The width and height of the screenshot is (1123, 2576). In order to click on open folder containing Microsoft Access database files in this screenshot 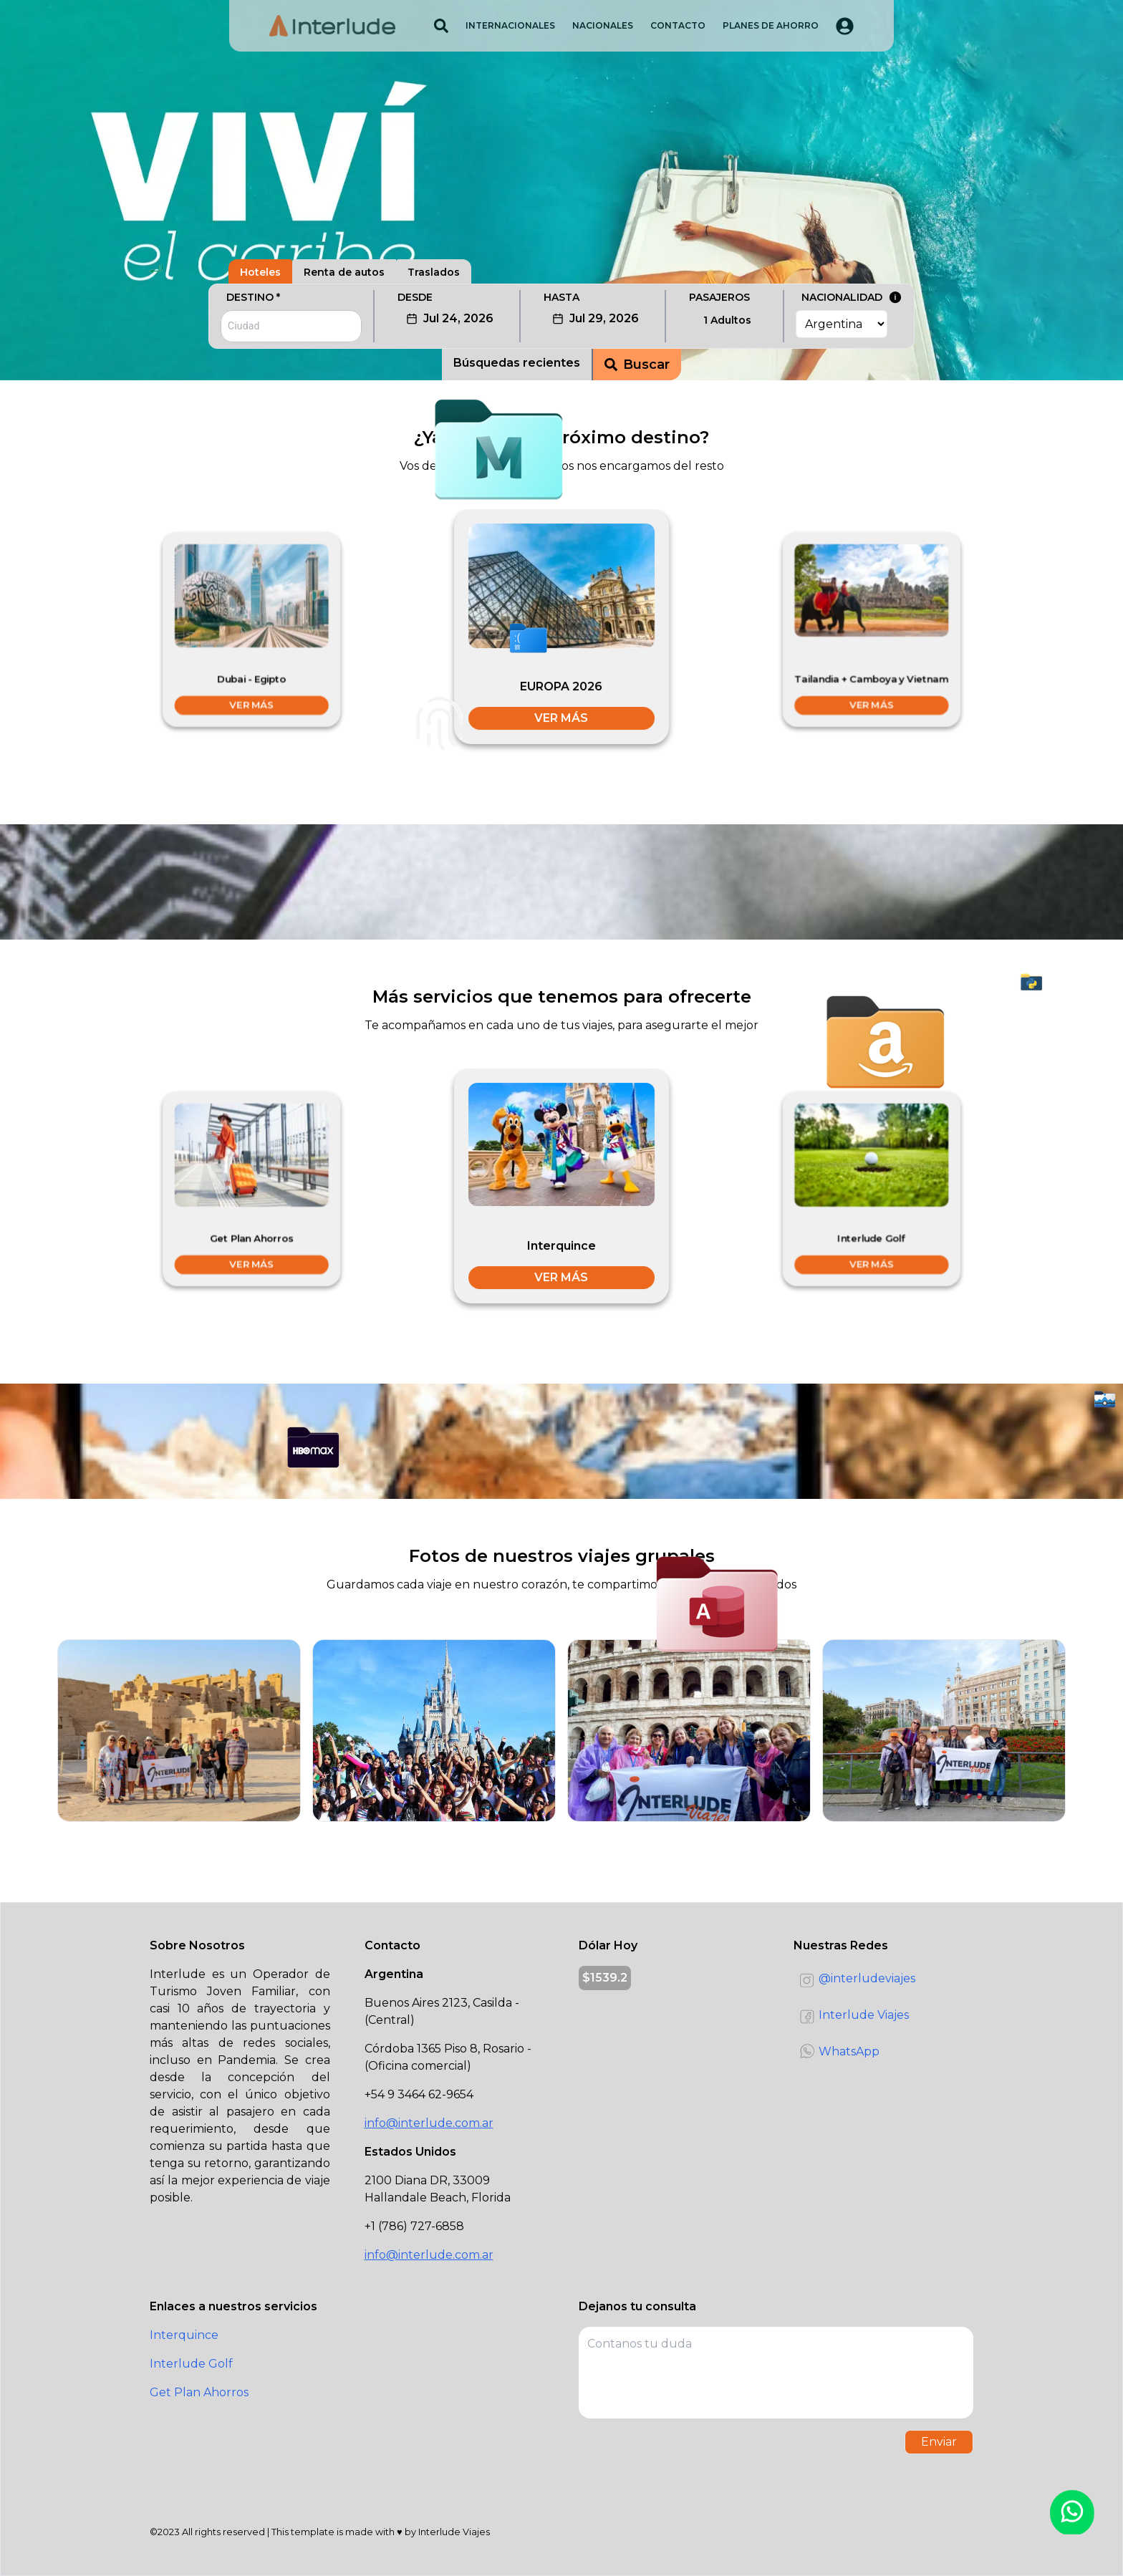, I will do `click(716, 1607)`.